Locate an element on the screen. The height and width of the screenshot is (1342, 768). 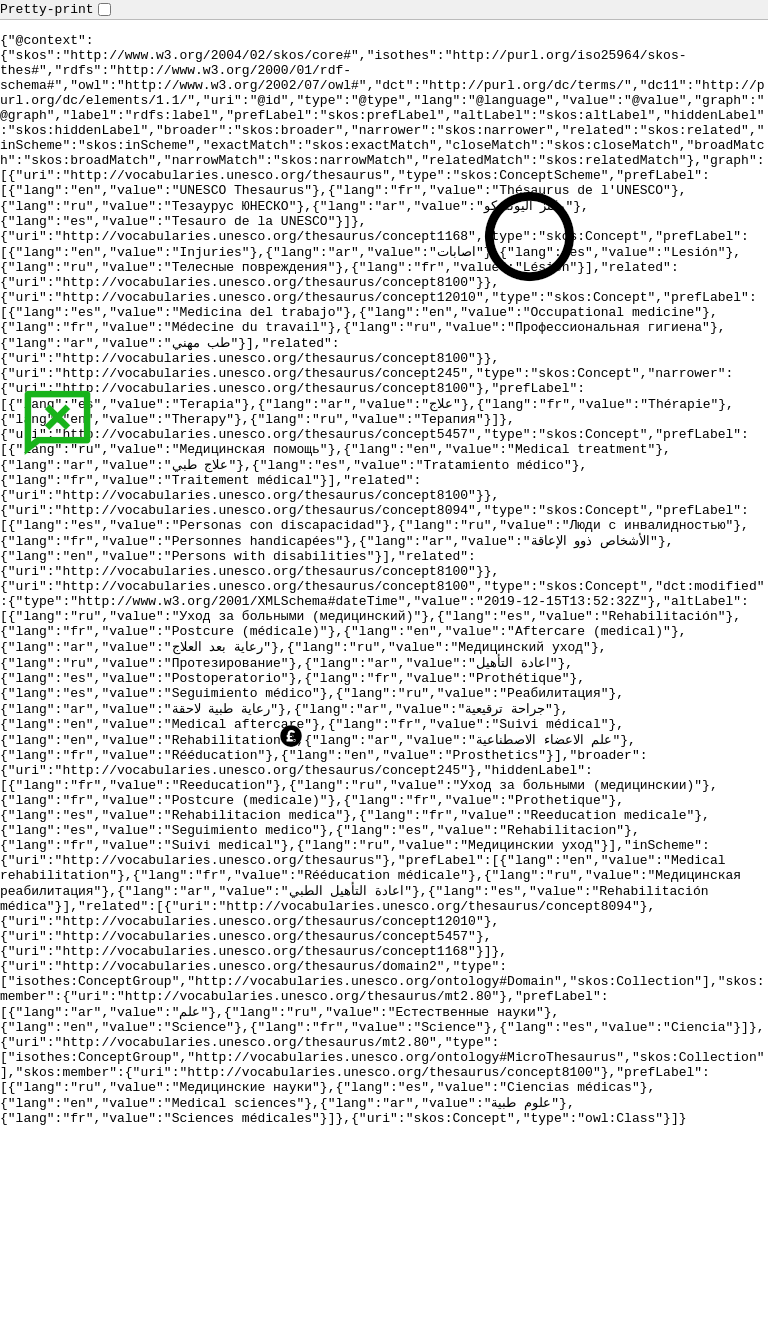
view balance in british pounds is located at coordinates (291, 736).